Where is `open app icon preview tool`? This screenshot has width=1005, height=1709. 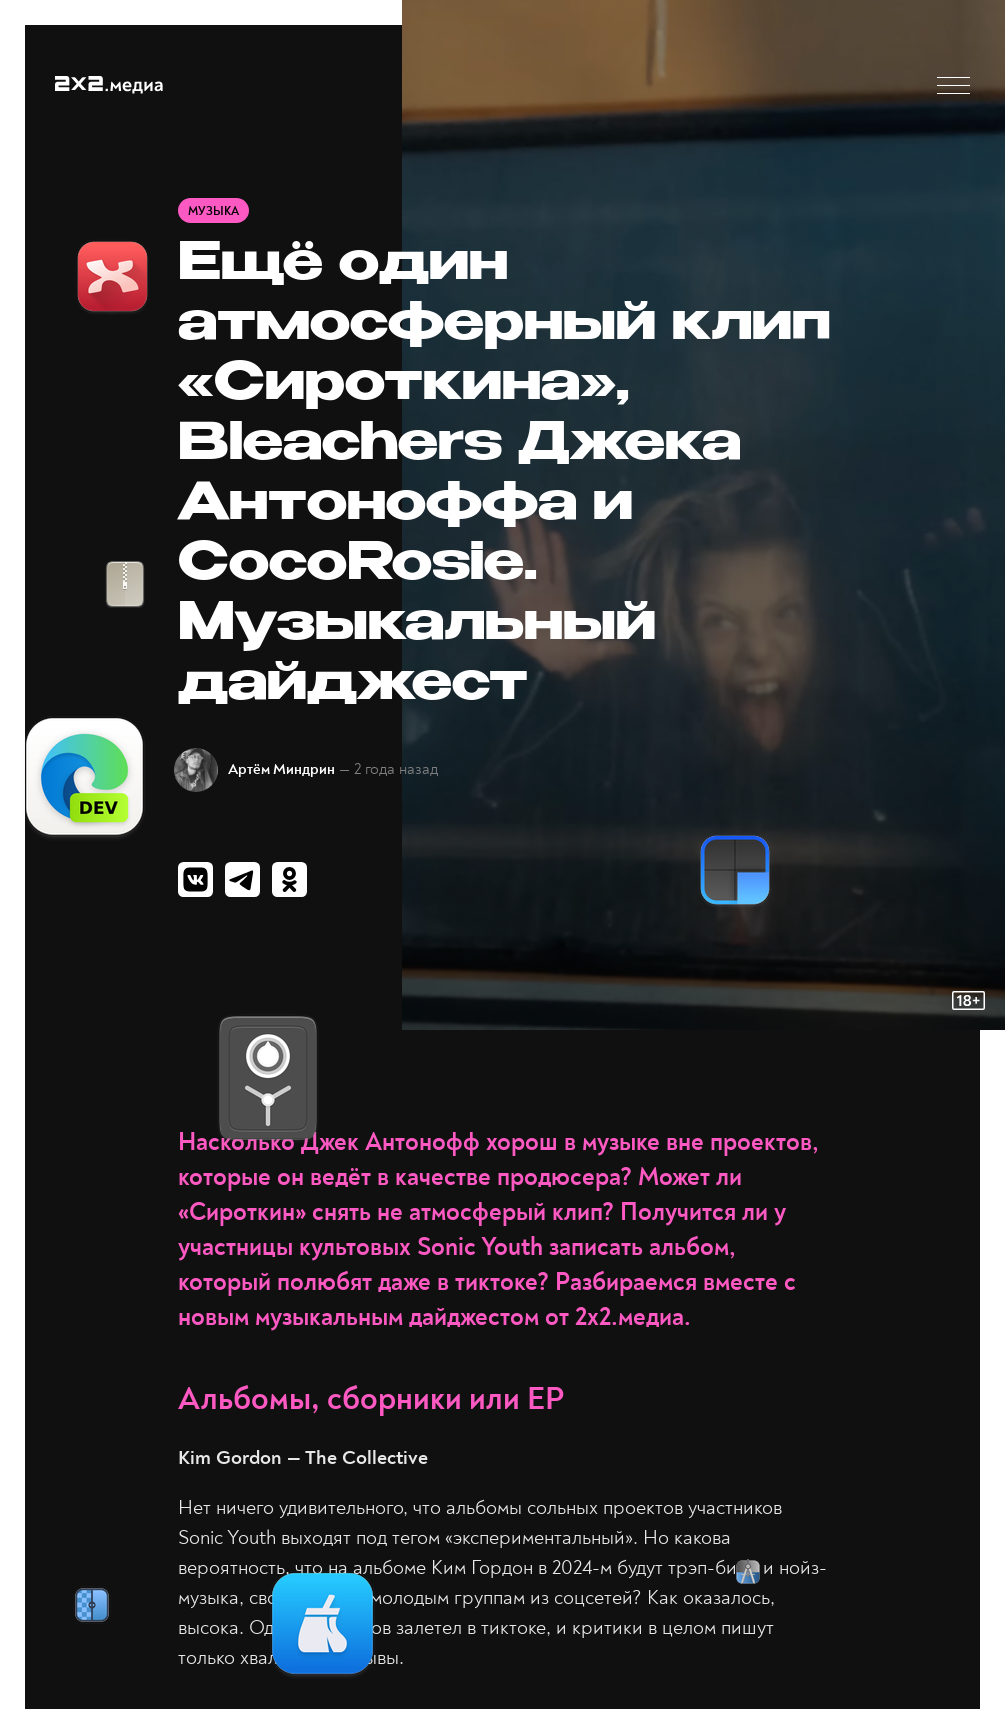
open app icon preview tool is located at coordinates (748, 1572).